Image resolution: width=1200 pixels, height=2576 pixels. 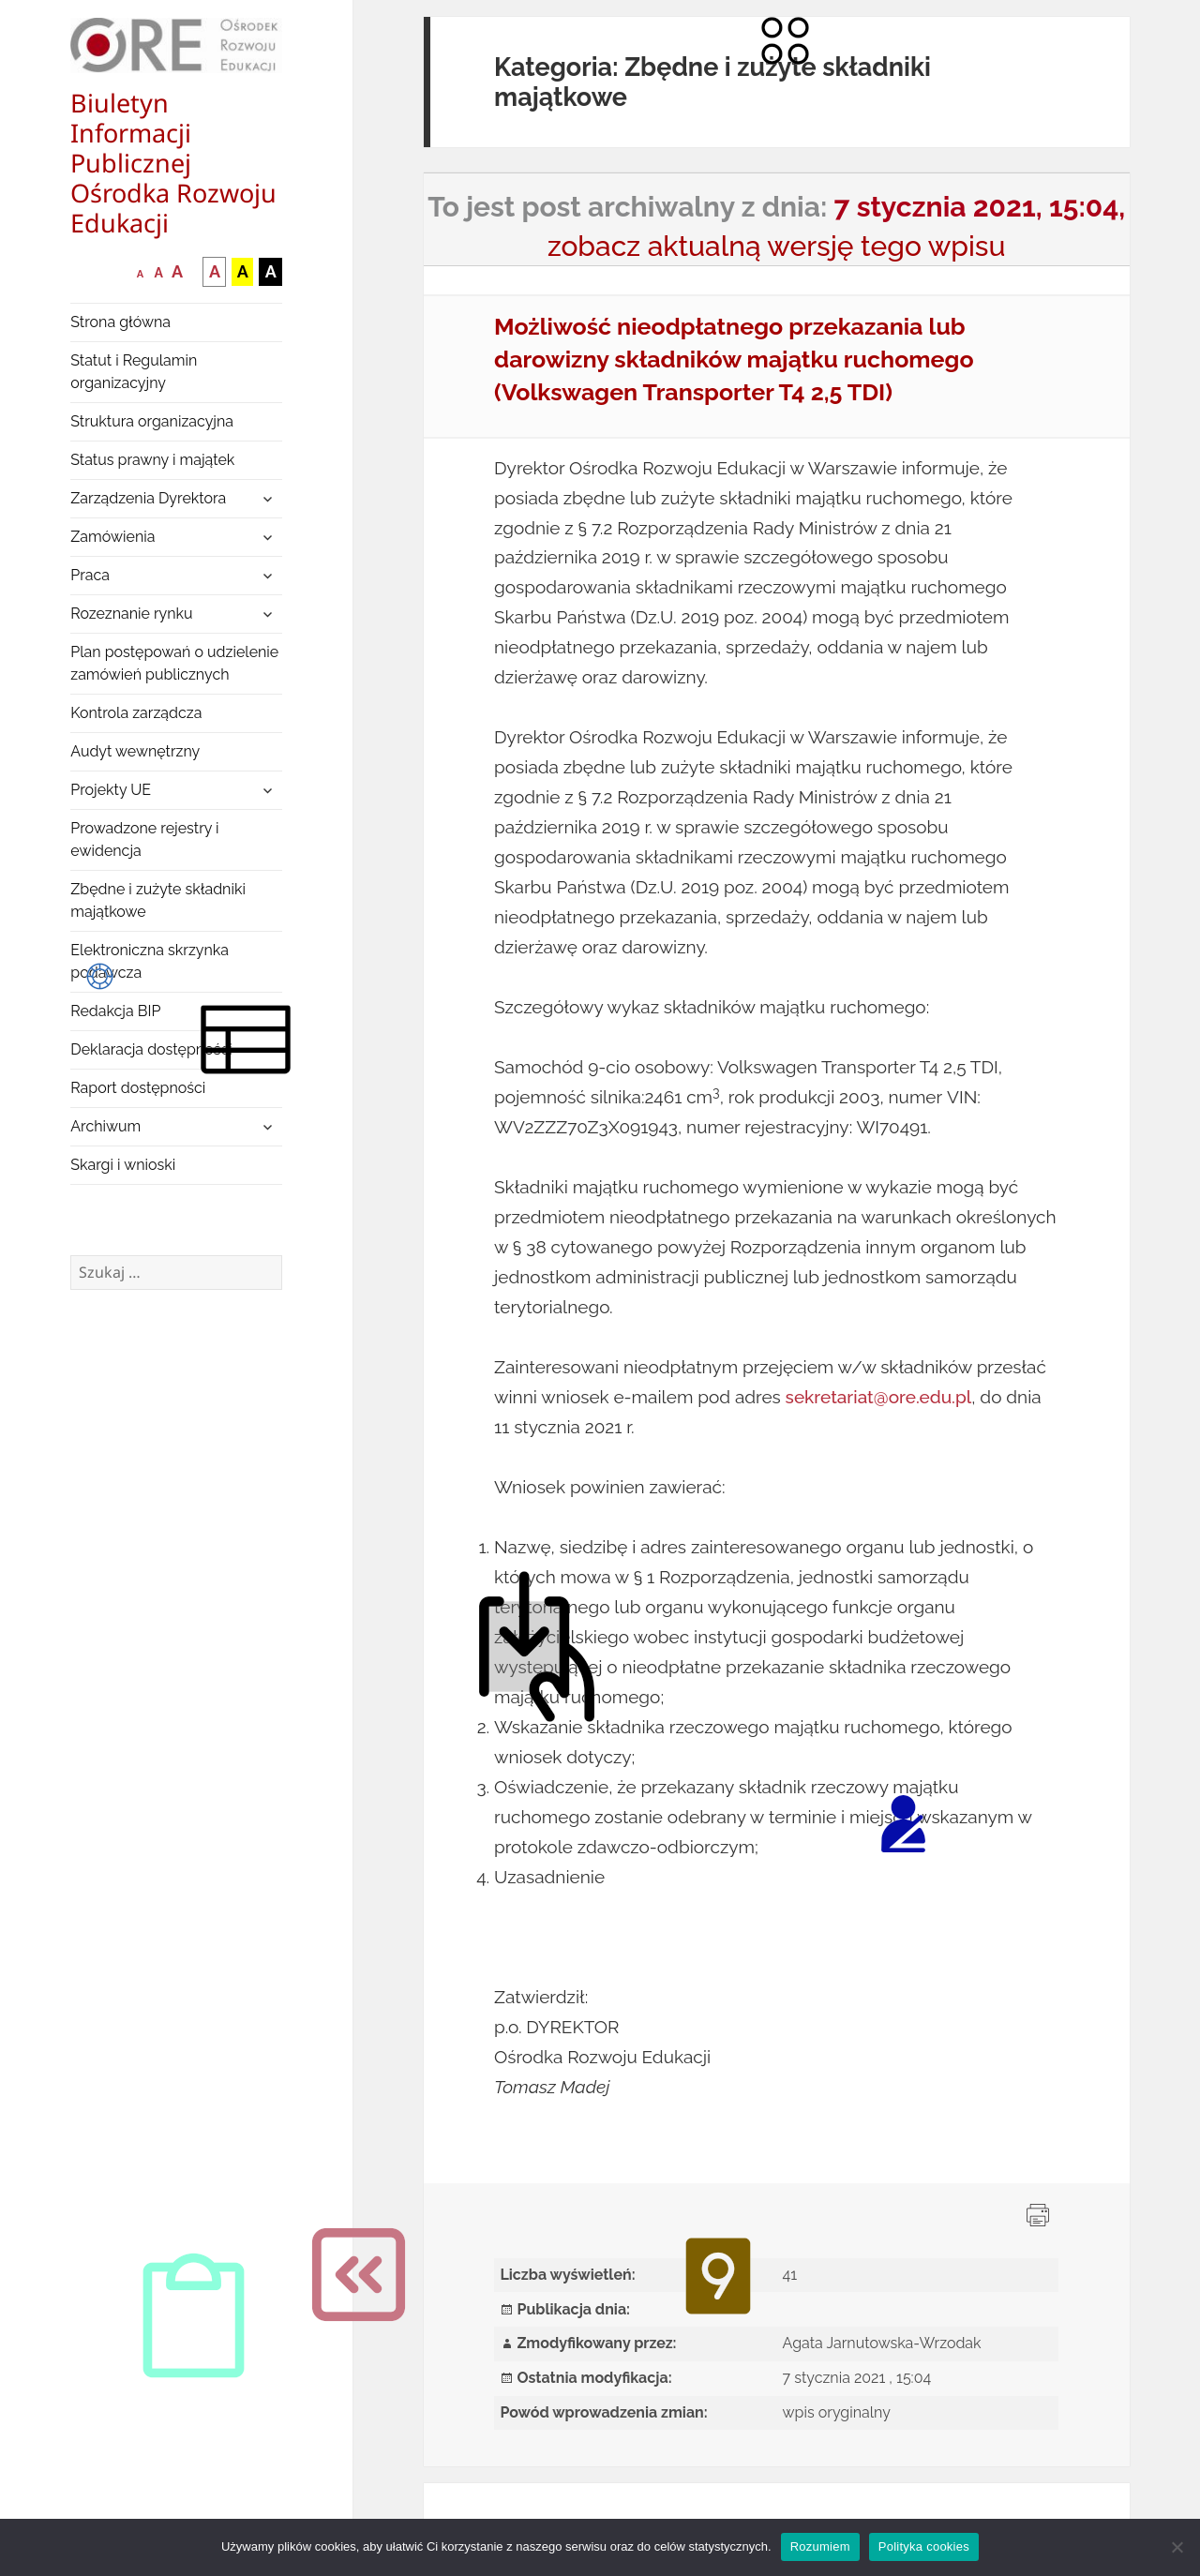 What do you see at coordinates (99, 976) in the screenshot?
I see `access casino or gambling games` at bounding box center [99, 976].